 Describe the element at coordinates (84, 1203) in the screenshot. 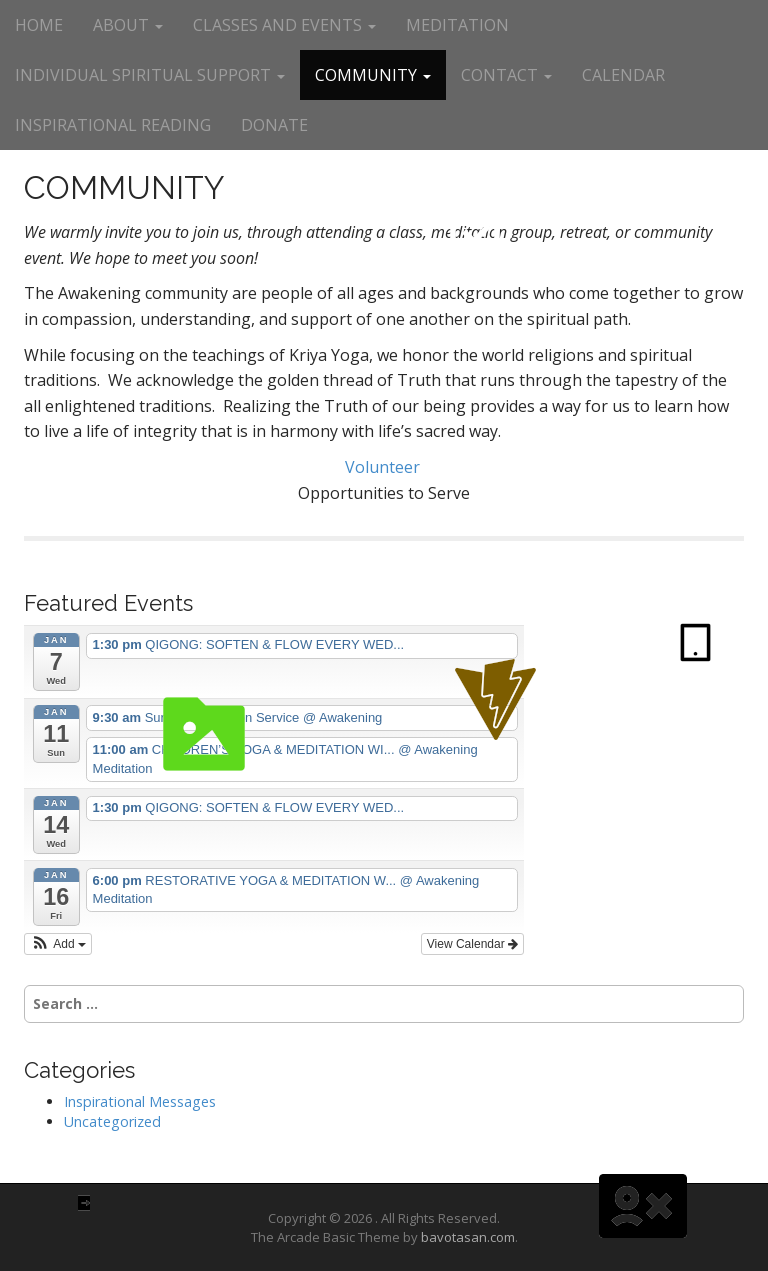

I see `log out of your account` at that location.